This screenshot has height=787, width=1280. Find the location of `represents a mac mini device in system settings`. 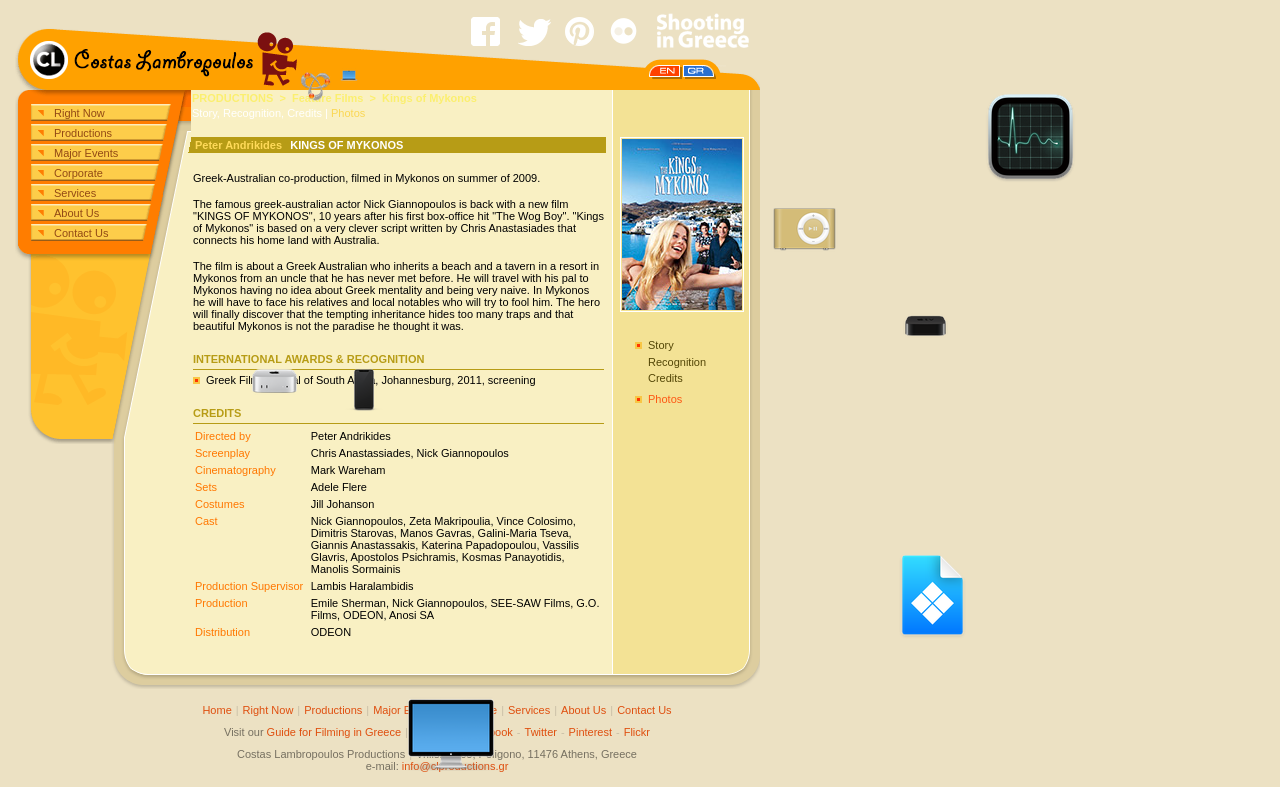

represents a mac mini device in system settings is located at coordinates (274, 380).